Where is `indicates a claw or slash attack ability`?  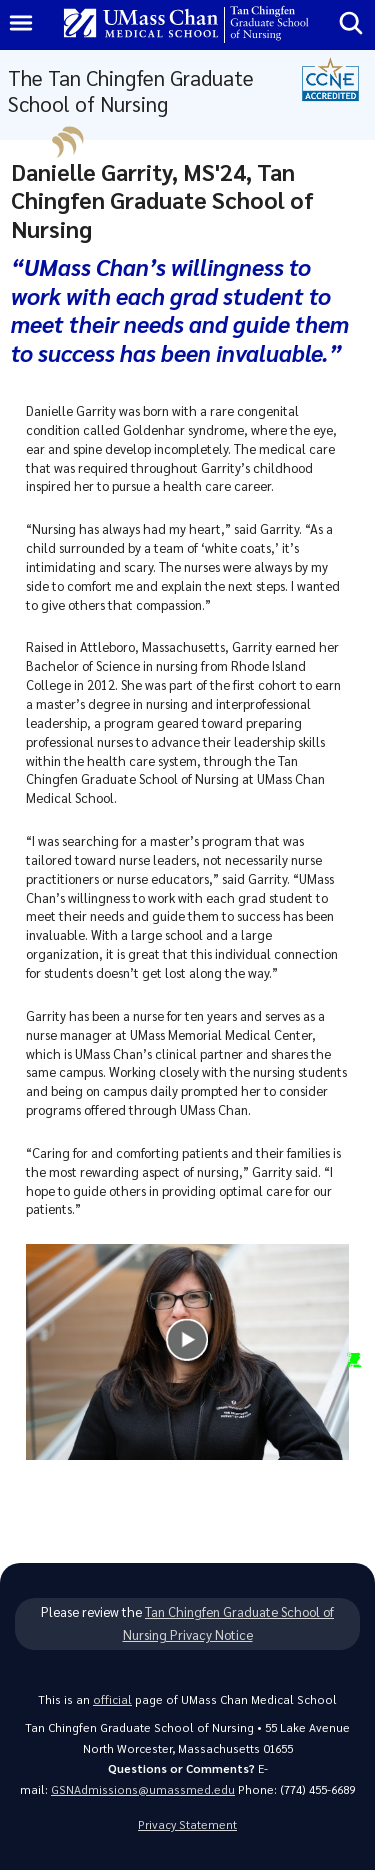
indicates a claw or slash attack ability is located at coordinates (68, 142).